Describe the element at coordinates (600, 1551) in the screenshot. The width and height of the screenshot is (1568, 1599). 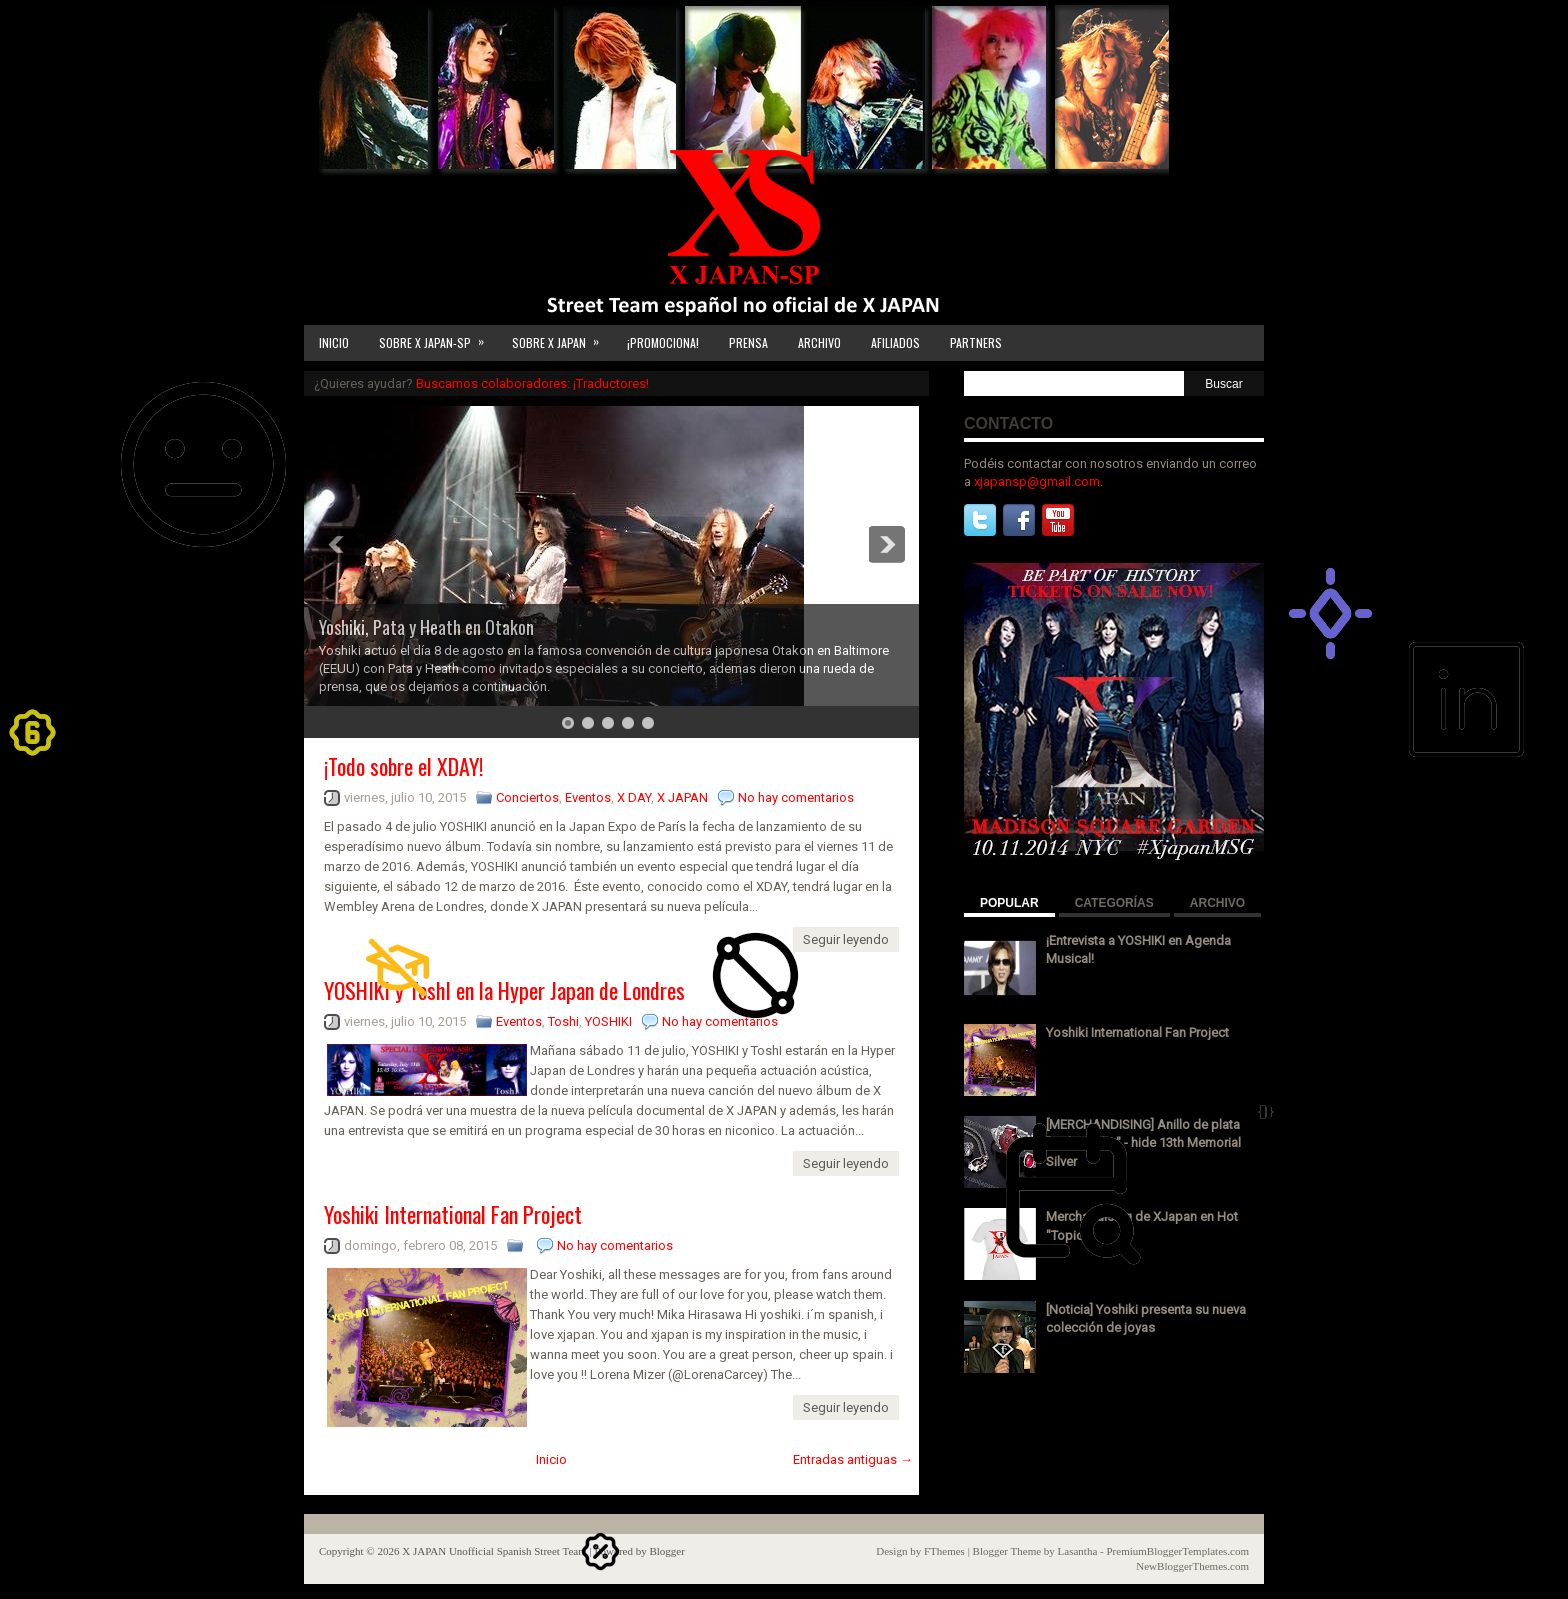
I see `view available discounts or promotions` at that location.